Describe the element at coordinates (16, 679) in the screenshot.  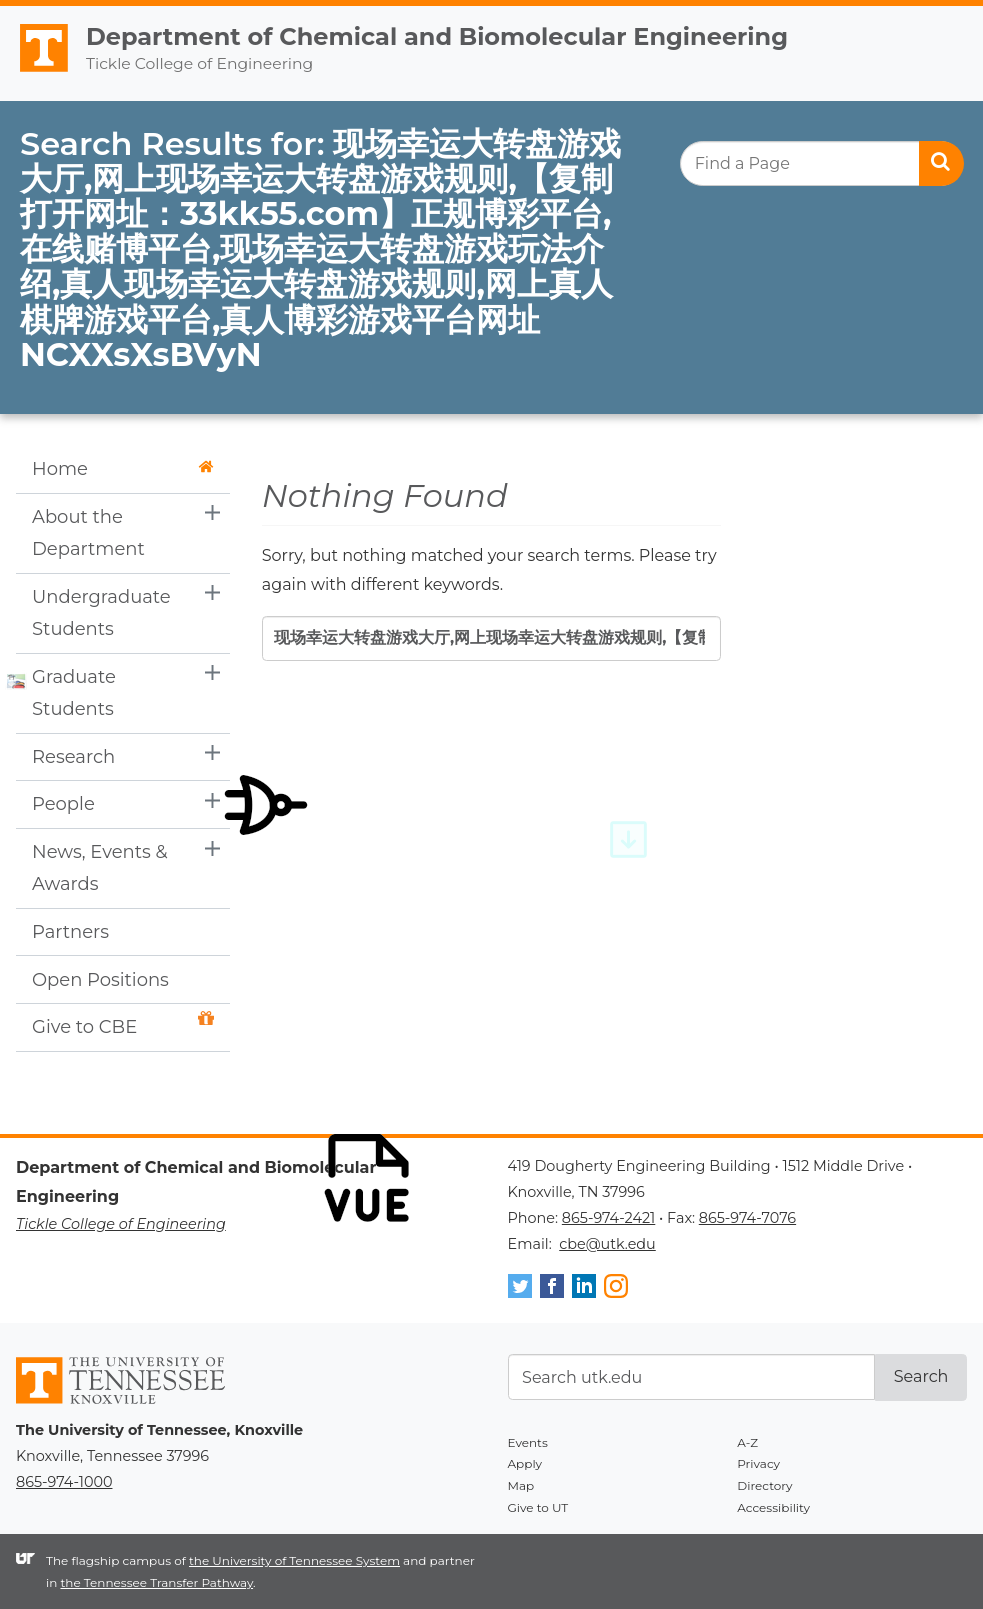
I see `view photos or images` at that location.